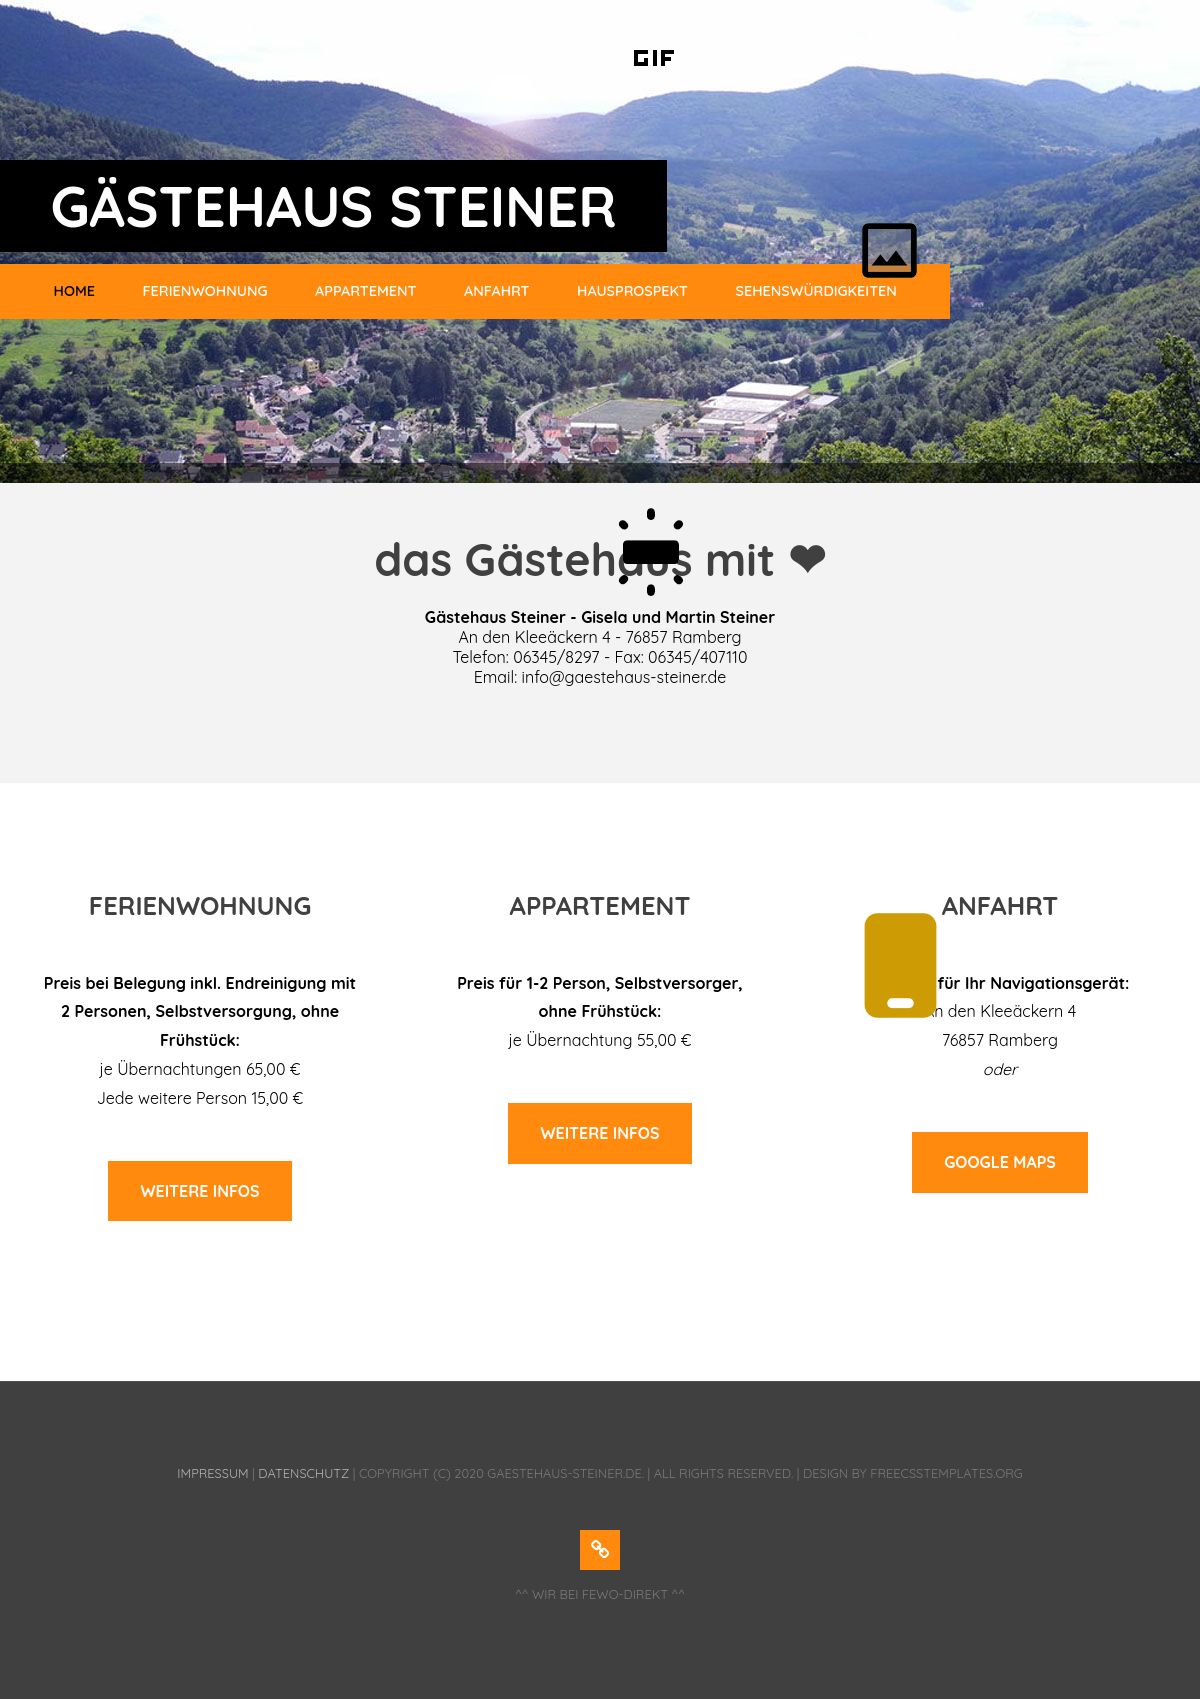 This screenshot has width=1200, height=1699. What do you see at coordinates (900, 965) in the screenshot?
I see `indicates mobile device or smartphone` at bounding box center [900, 965].